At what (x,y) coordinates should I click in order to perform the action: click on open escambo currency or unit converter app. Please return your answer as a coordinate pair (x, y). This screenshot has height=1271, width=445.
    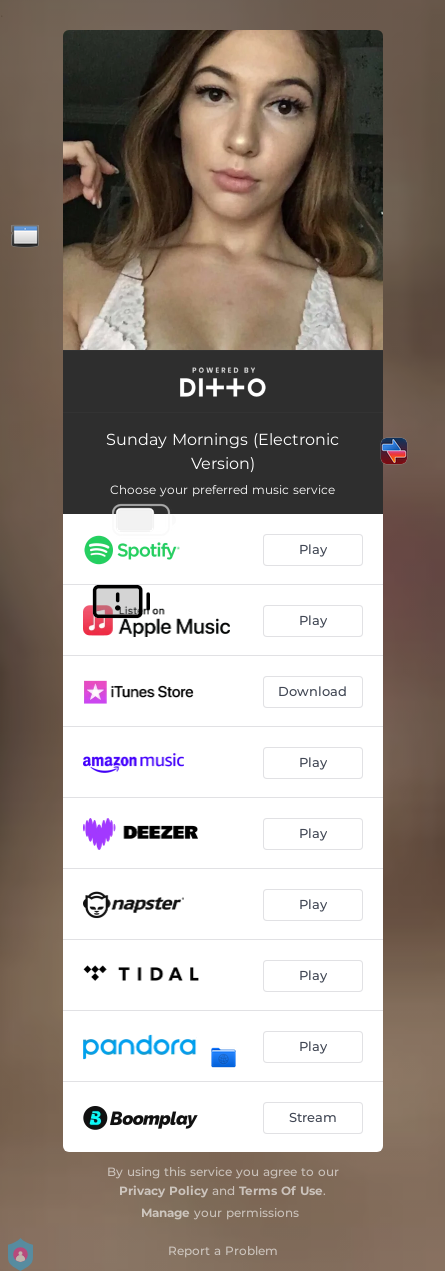
    Looking at the image, I should click on (394, 451).